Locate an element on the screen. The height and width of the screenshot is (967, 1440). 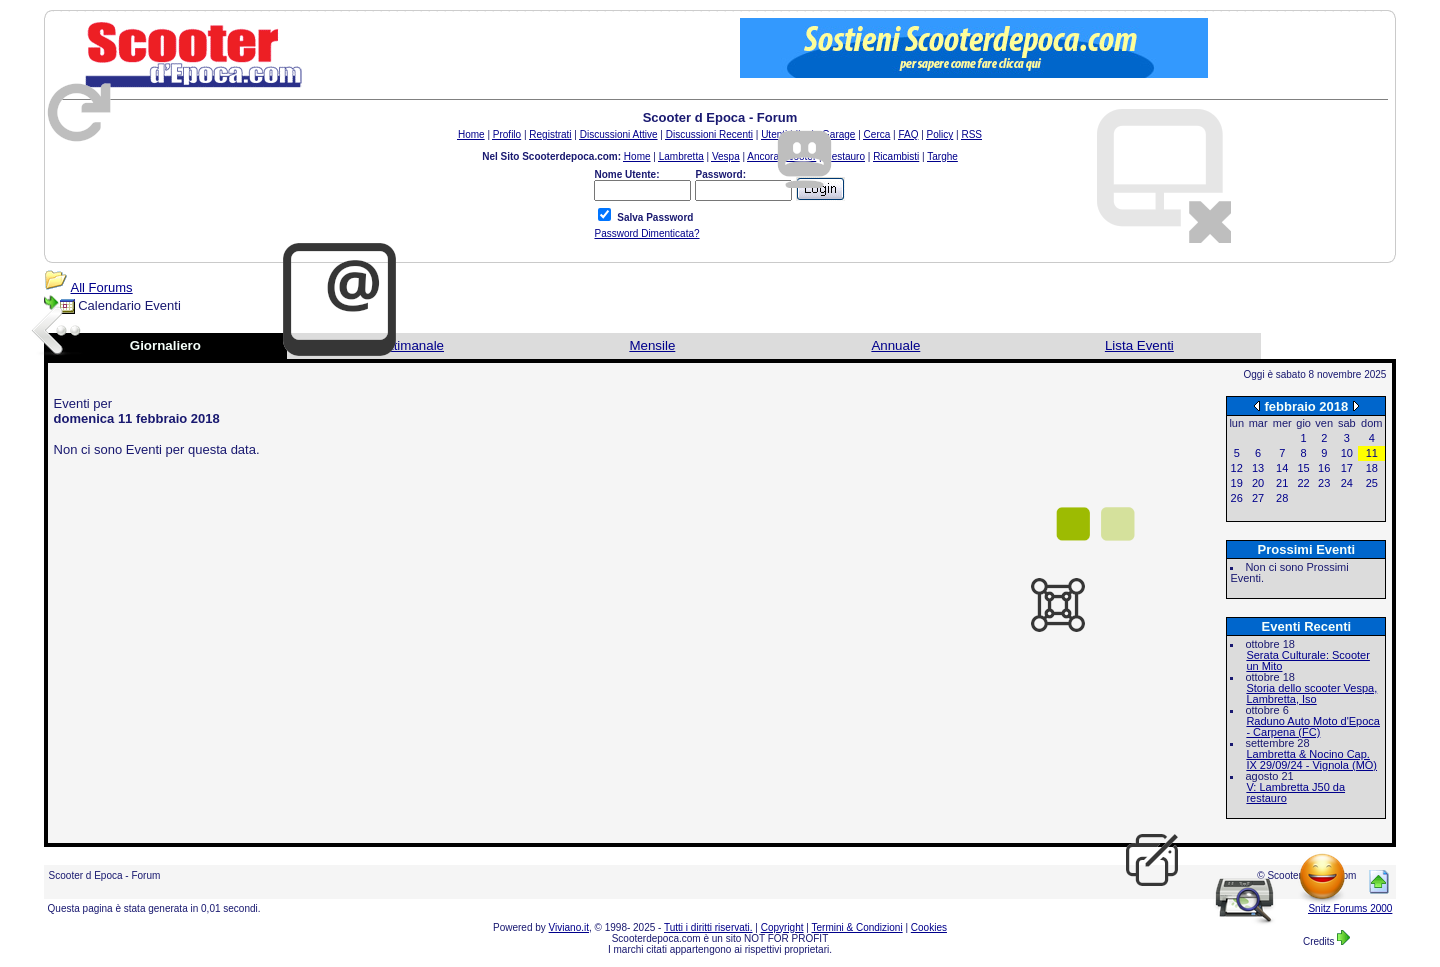
open gnome boxes virtual machine manager is located at coordinates (1058, 605).